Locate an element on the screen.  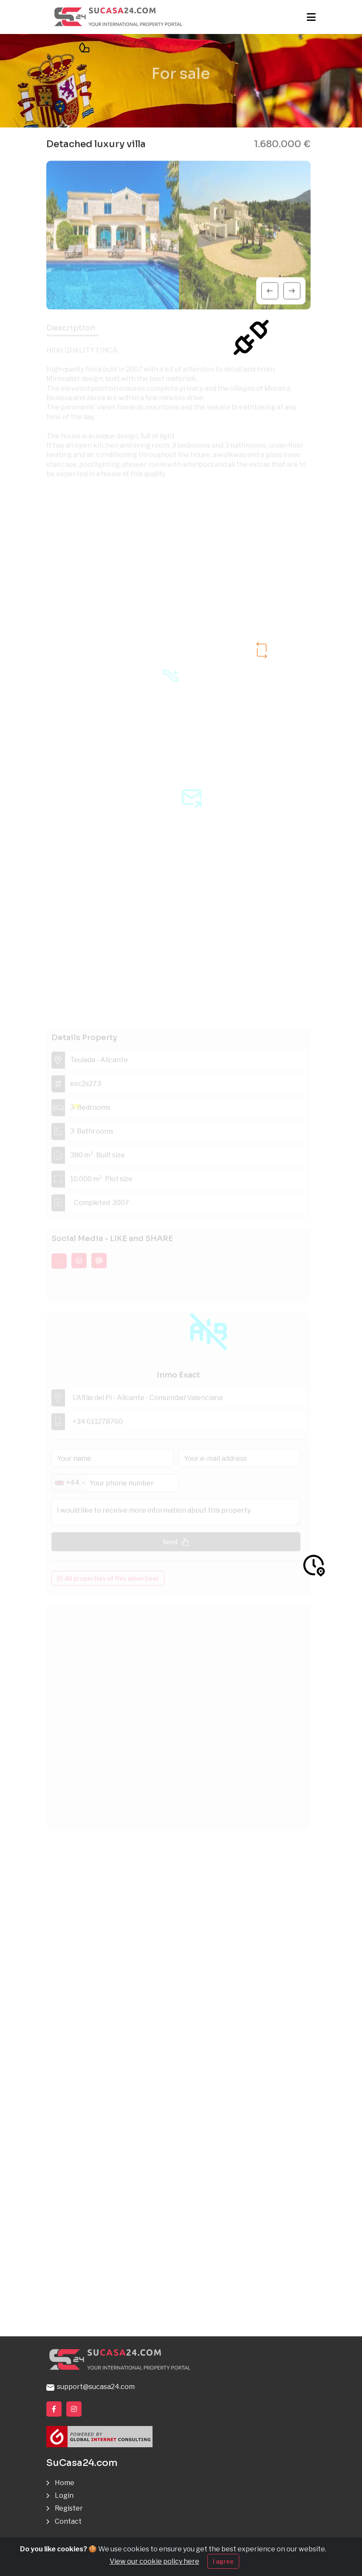
open snapseed photo editor is located at coordinates (84, 48).